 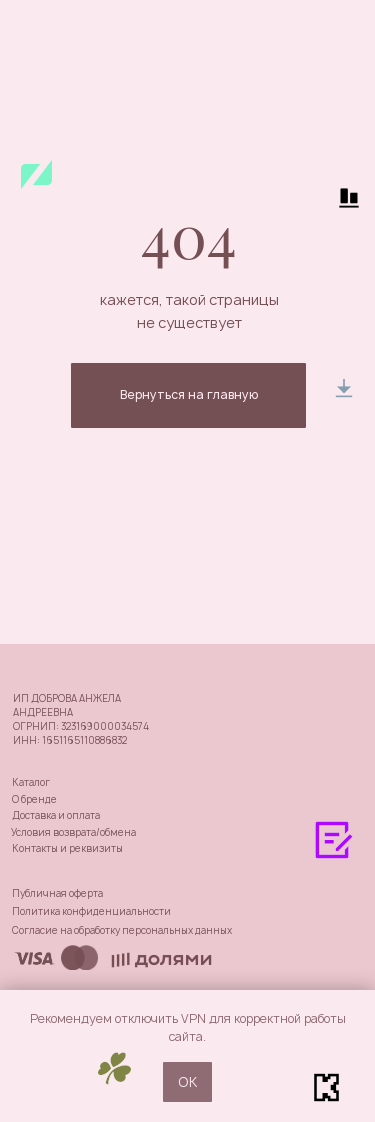 What do you see at coordinates (36, 174) in the screenshot?
I see `zend framework official logo` at bounding box center [36, 174].